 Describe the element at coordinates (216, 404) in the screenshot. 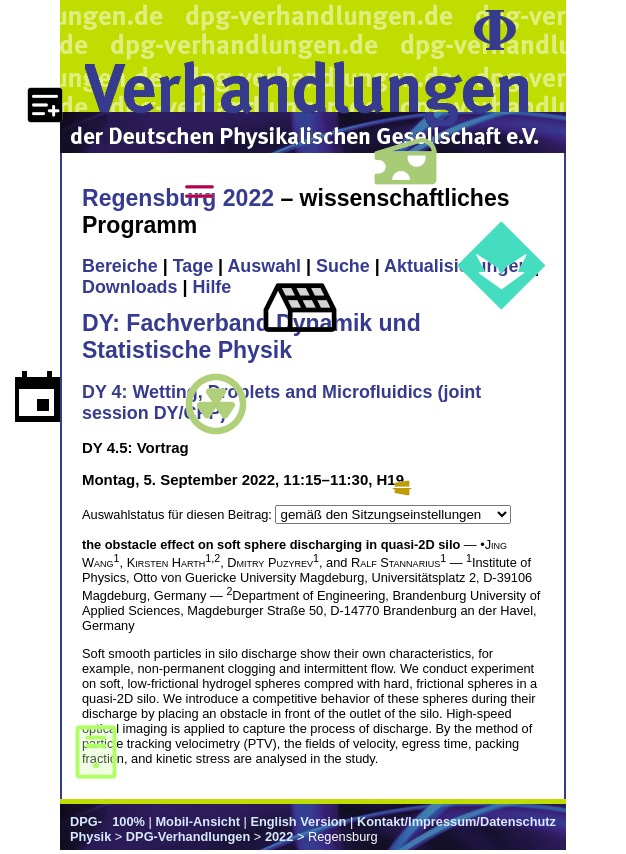

I see `indicates a fallout shelter or radiation safety location` at that location.